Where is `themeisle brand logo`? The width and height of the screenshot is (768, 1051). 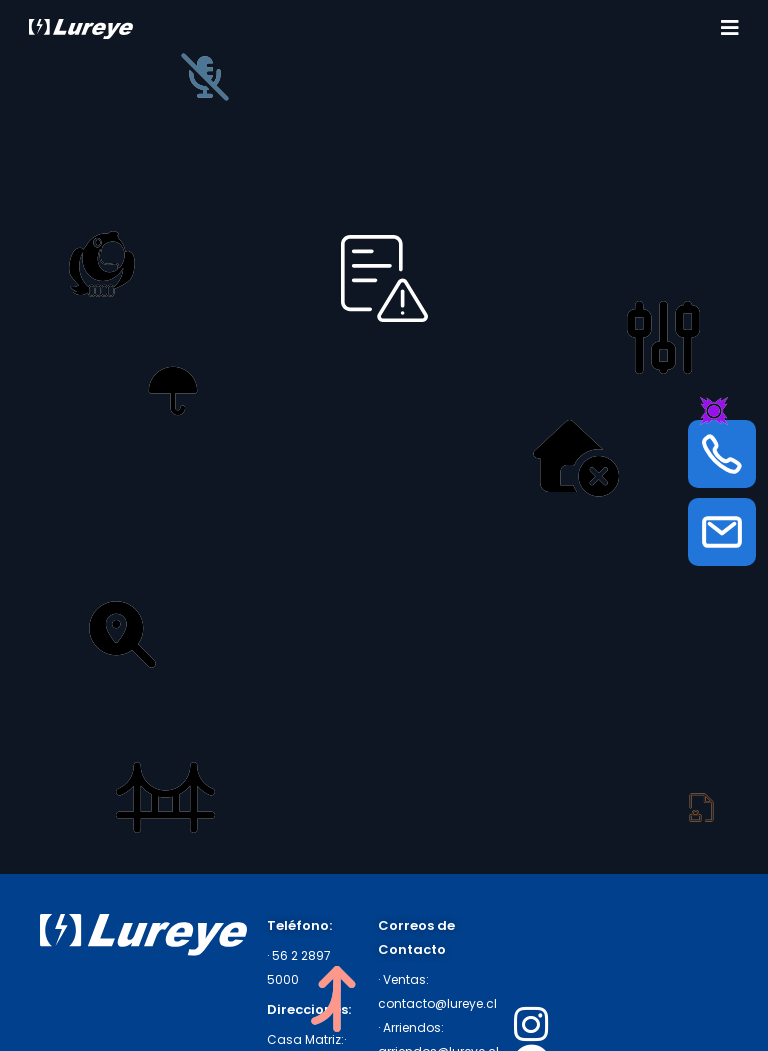 themeisle brand logo is located at coordinates (102, 264).